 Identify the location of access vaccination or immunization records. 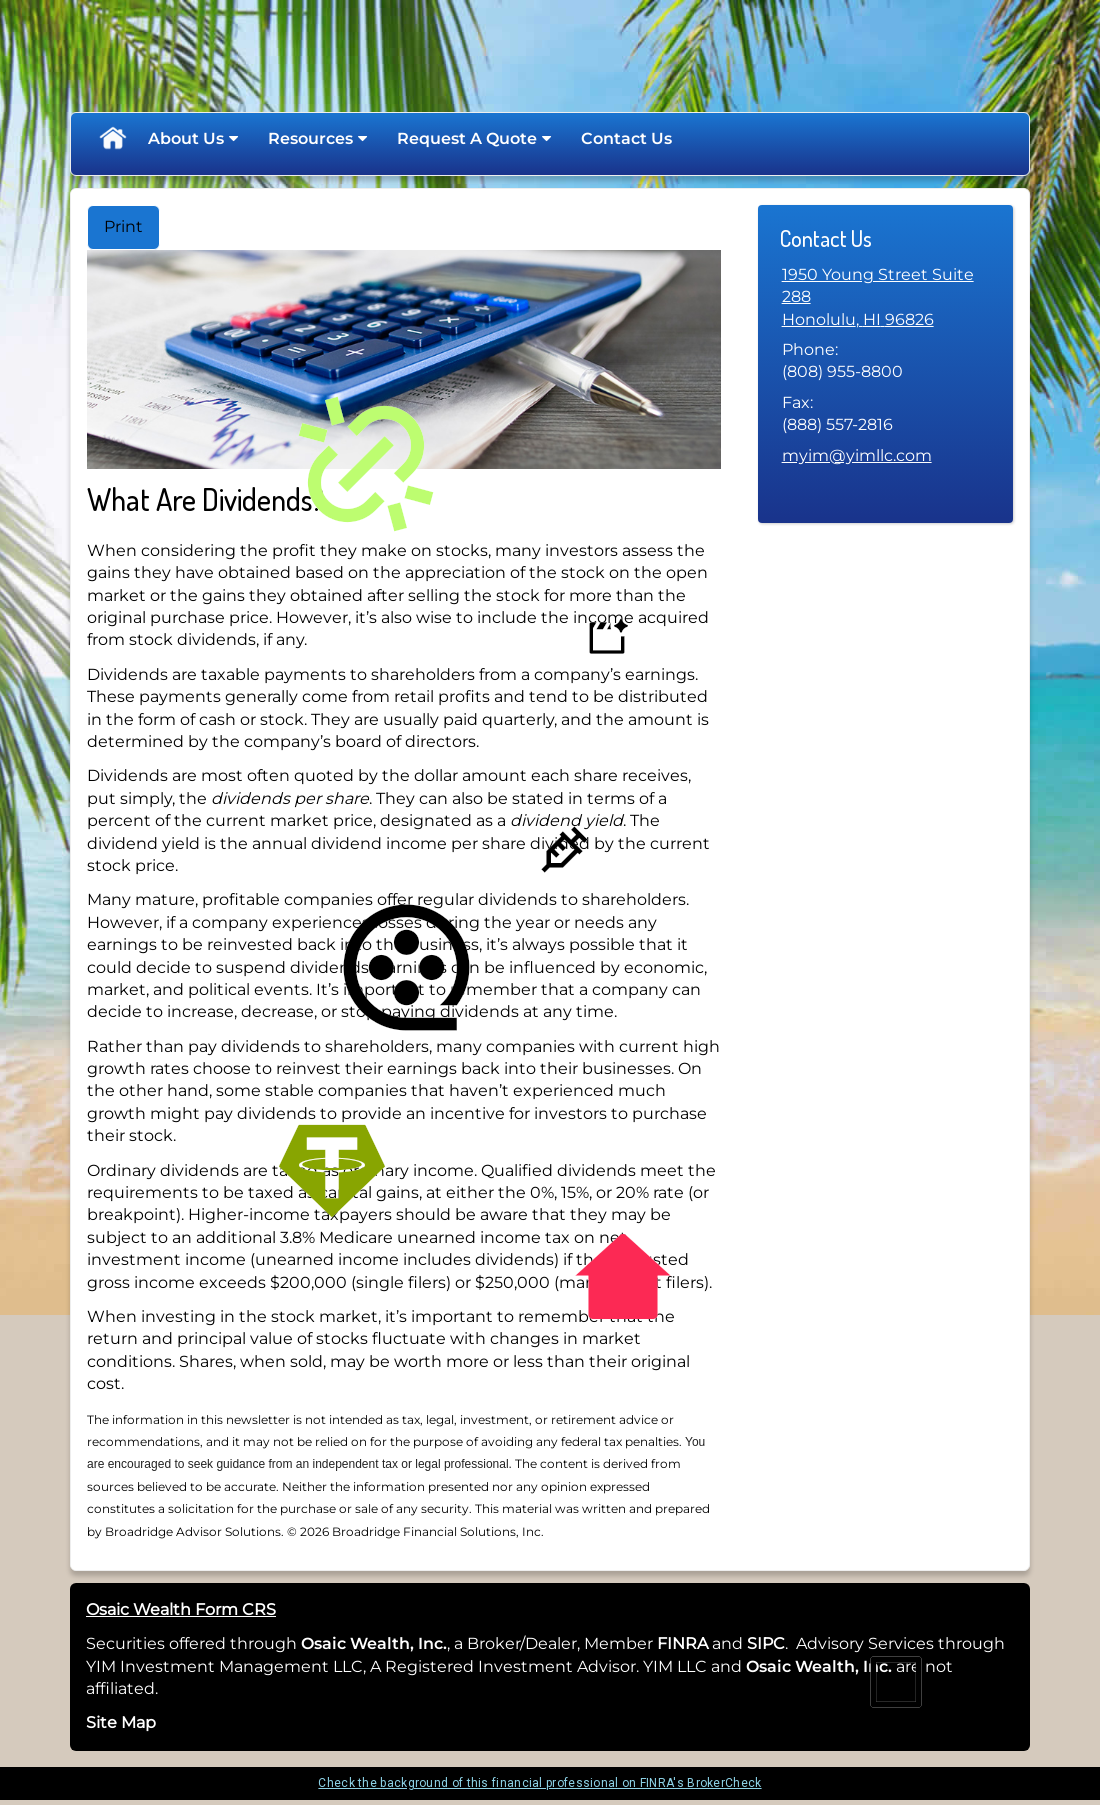
(565, 849).